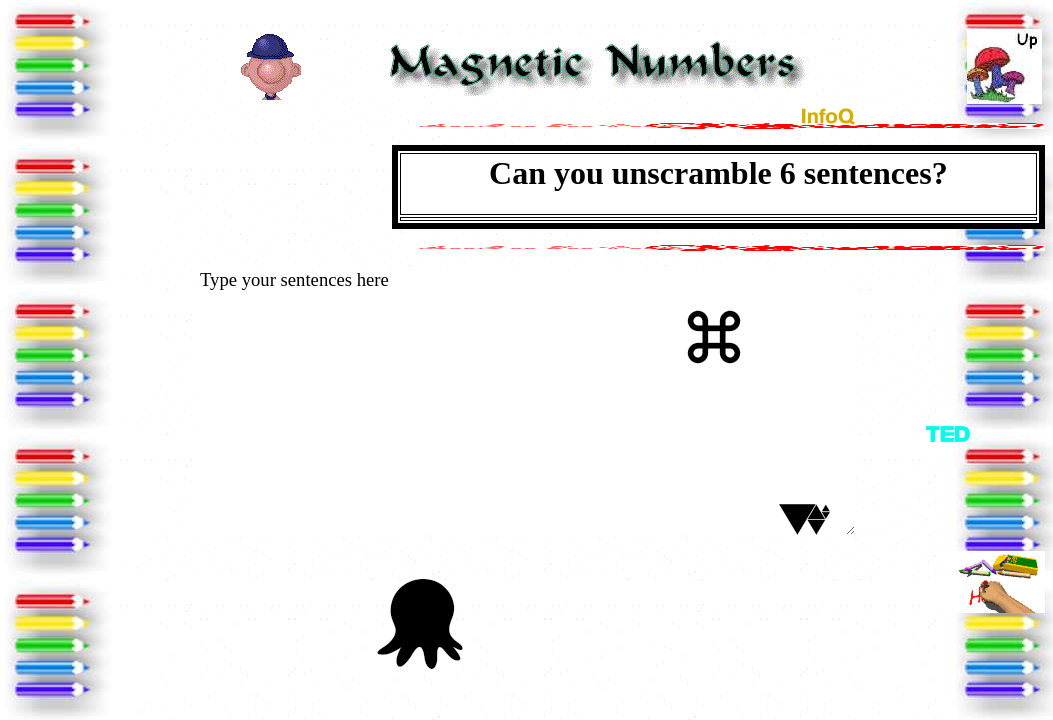 Image resolution: width=1053 pixels, height=720 pixels. I want to click on Octopus Deploy logo, so click(420, 624).